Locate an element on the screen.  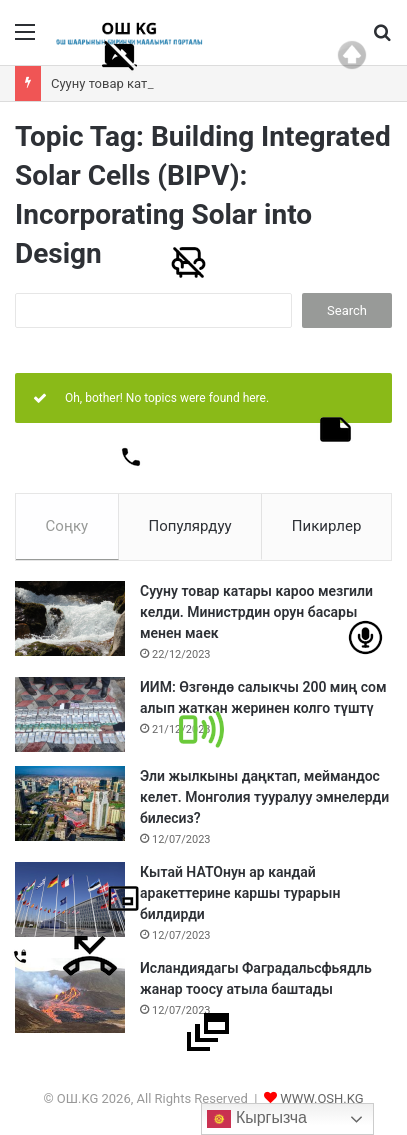
tap to pay with your phone is located at coordinates (201, 729).